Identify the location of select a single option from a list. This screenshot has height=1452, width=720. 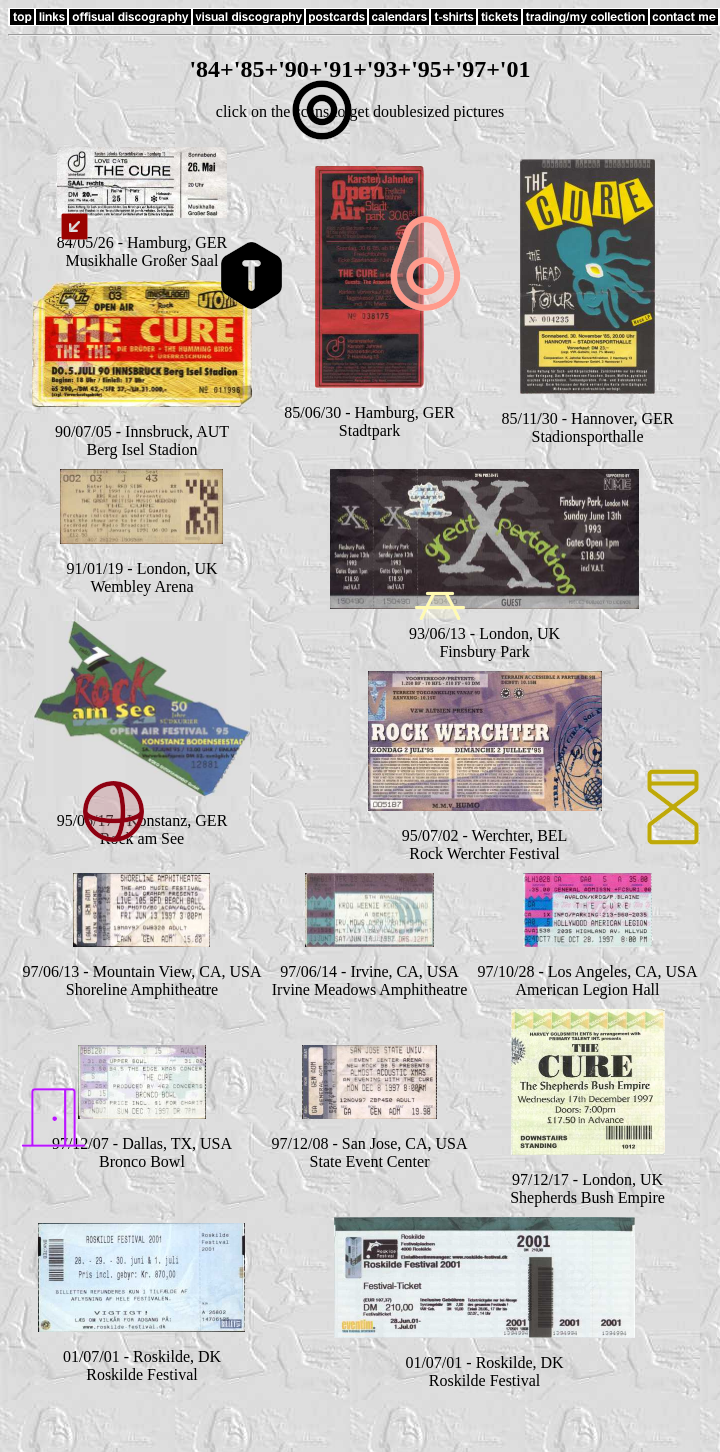
(322, 110).